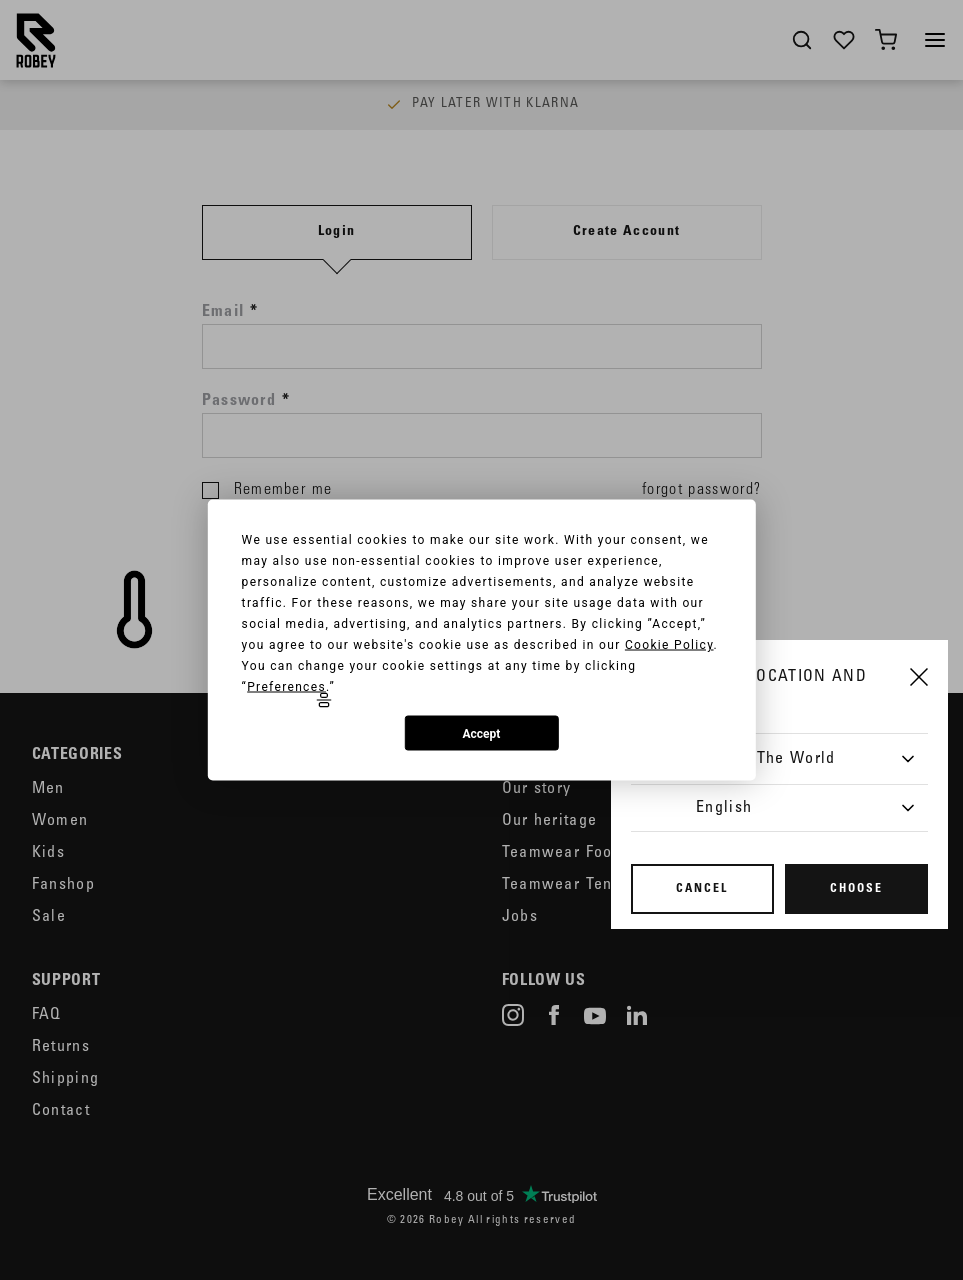 Image resolution: width=963 pixels, height=1280 pixels. What do you see at coordinates (324, 700) in the screenshot?
I see `align objects to vertical center` at bounding box center [324, 700].